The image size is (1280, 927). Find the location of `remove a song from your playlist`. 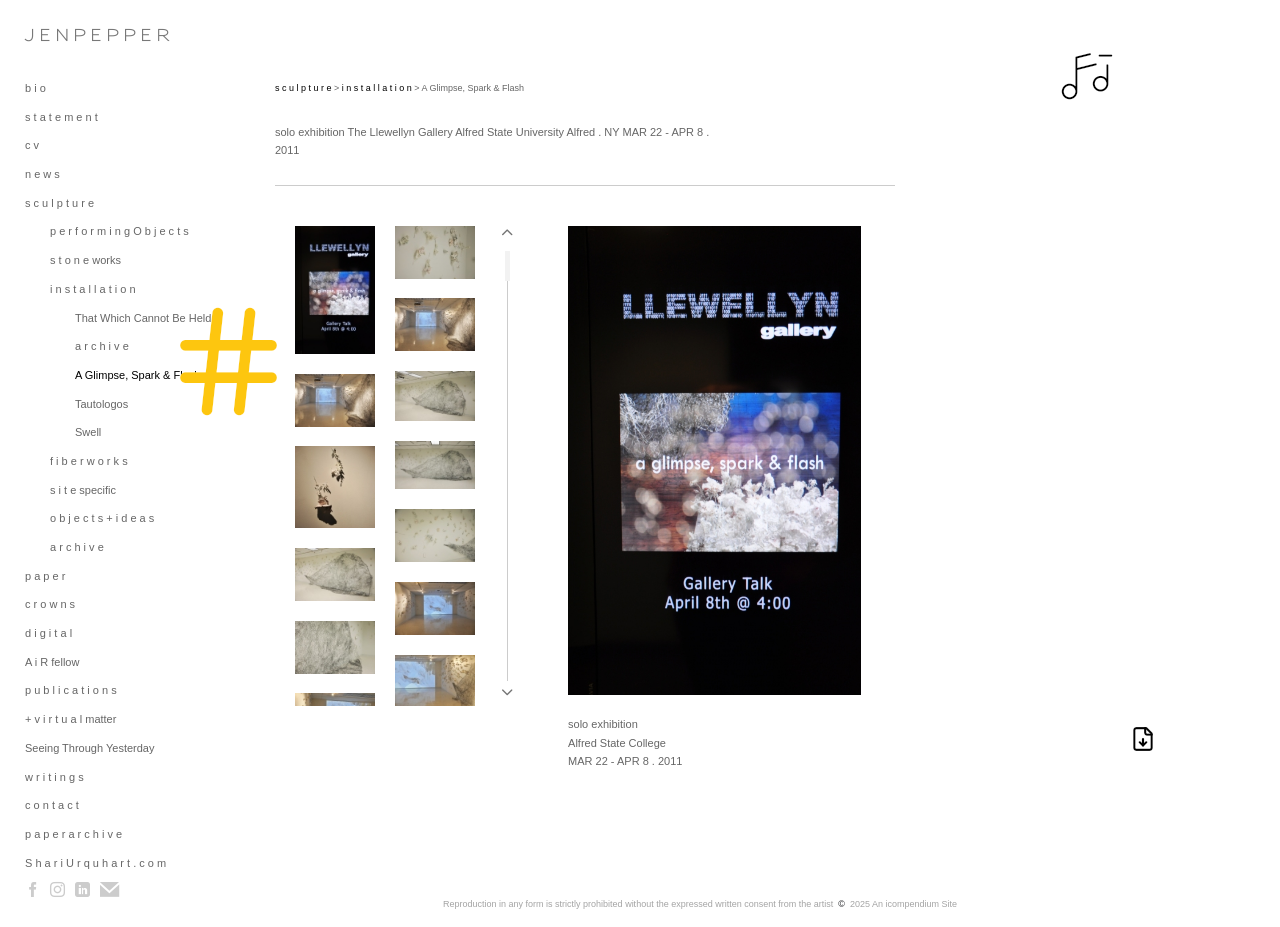

remove a song from your playlist is located at coordinates (1088, 75).